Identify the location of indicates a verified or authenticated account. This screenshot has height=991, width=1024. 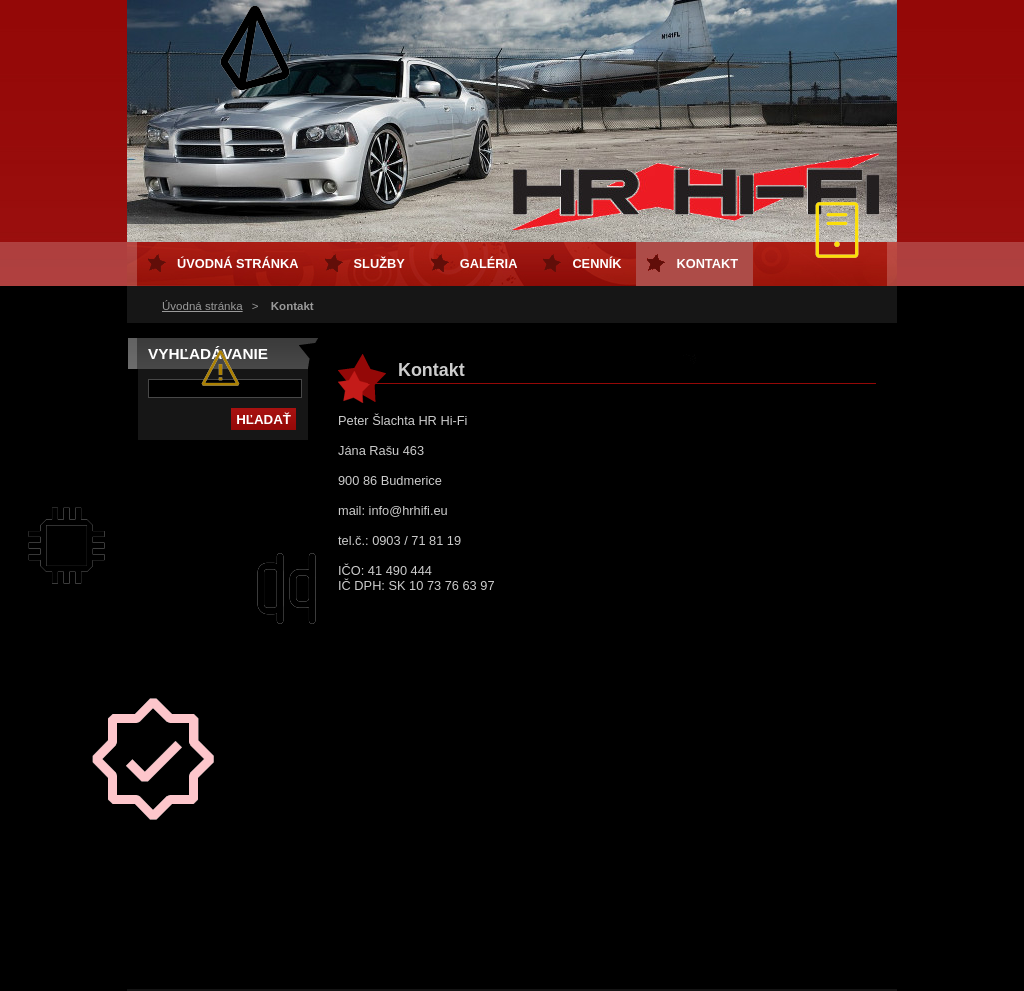
(153, 759).